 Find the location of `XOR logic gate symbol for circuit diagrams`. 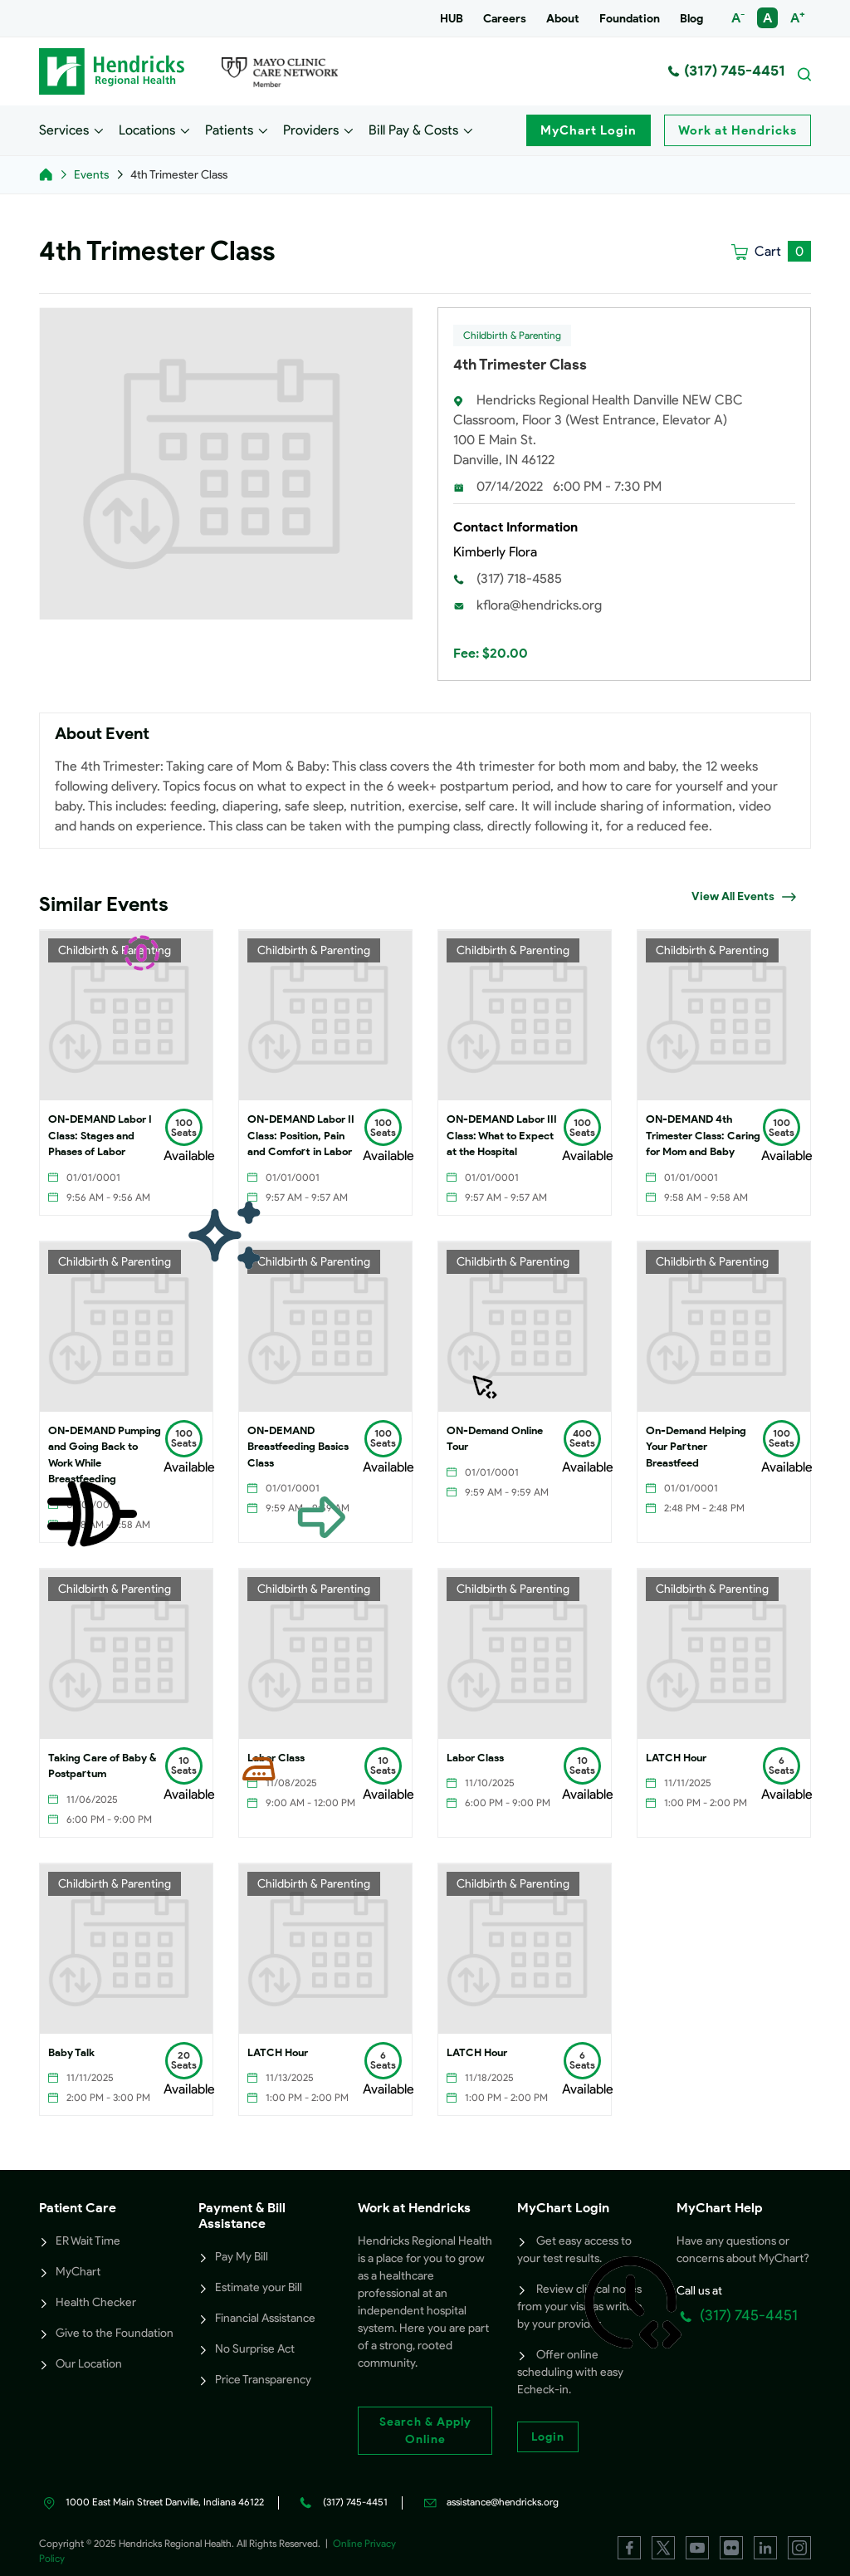

XOR logic gate symbol for circuit diagrams is located at coordinates (92, 1514).